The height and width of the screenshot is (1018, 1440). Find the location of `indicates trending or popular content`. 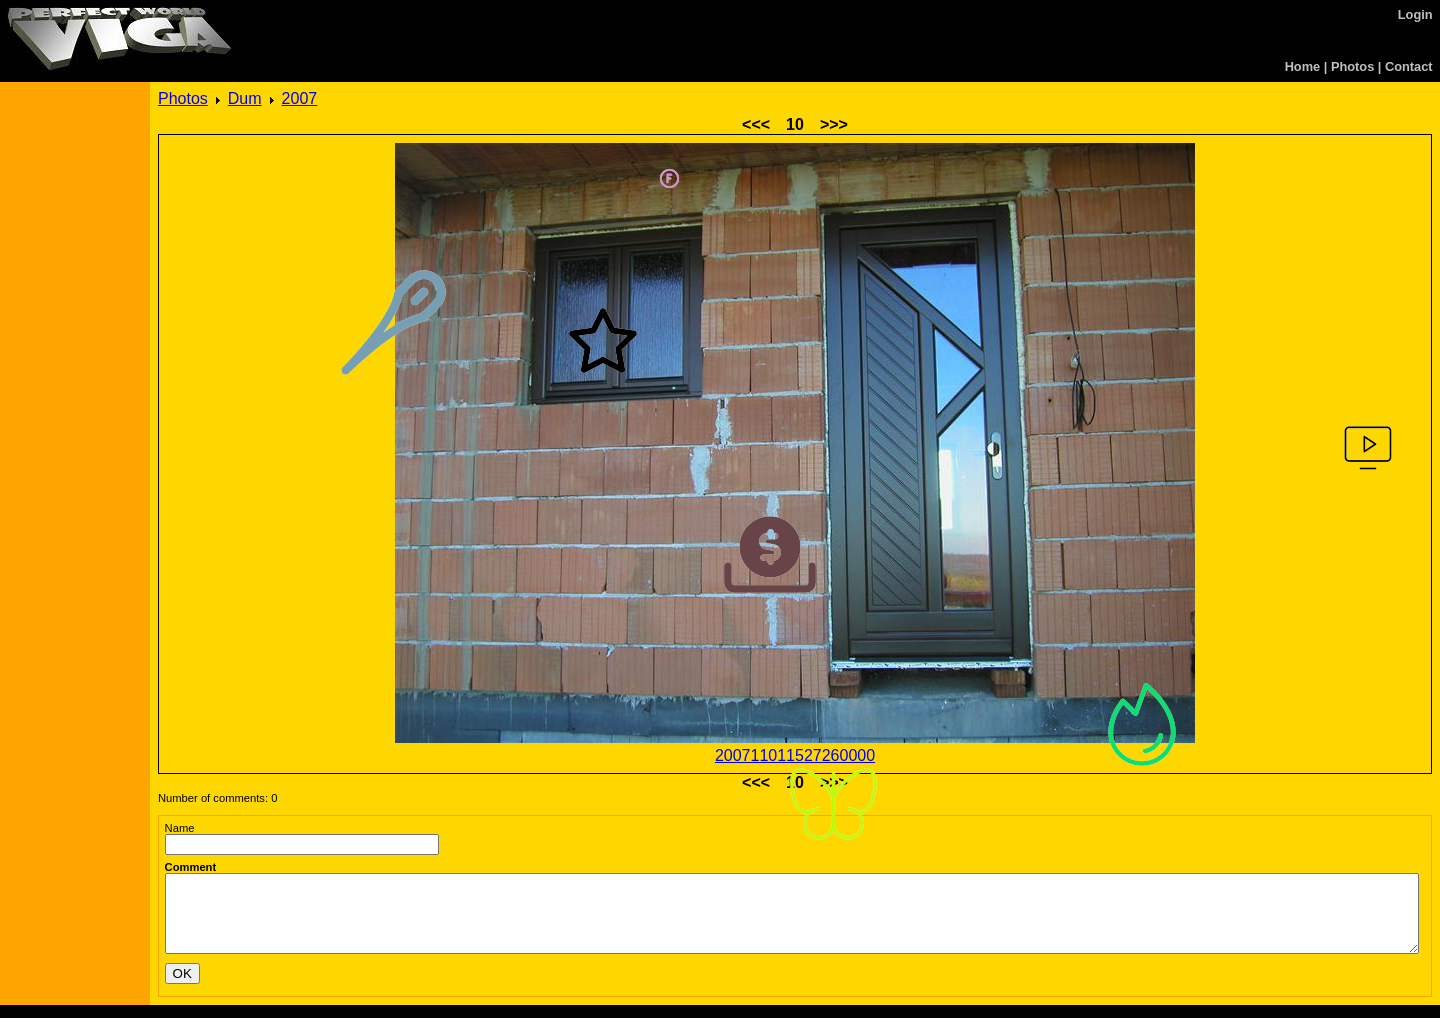

indicates trending or popular content is located at coordinates (1142, 726).